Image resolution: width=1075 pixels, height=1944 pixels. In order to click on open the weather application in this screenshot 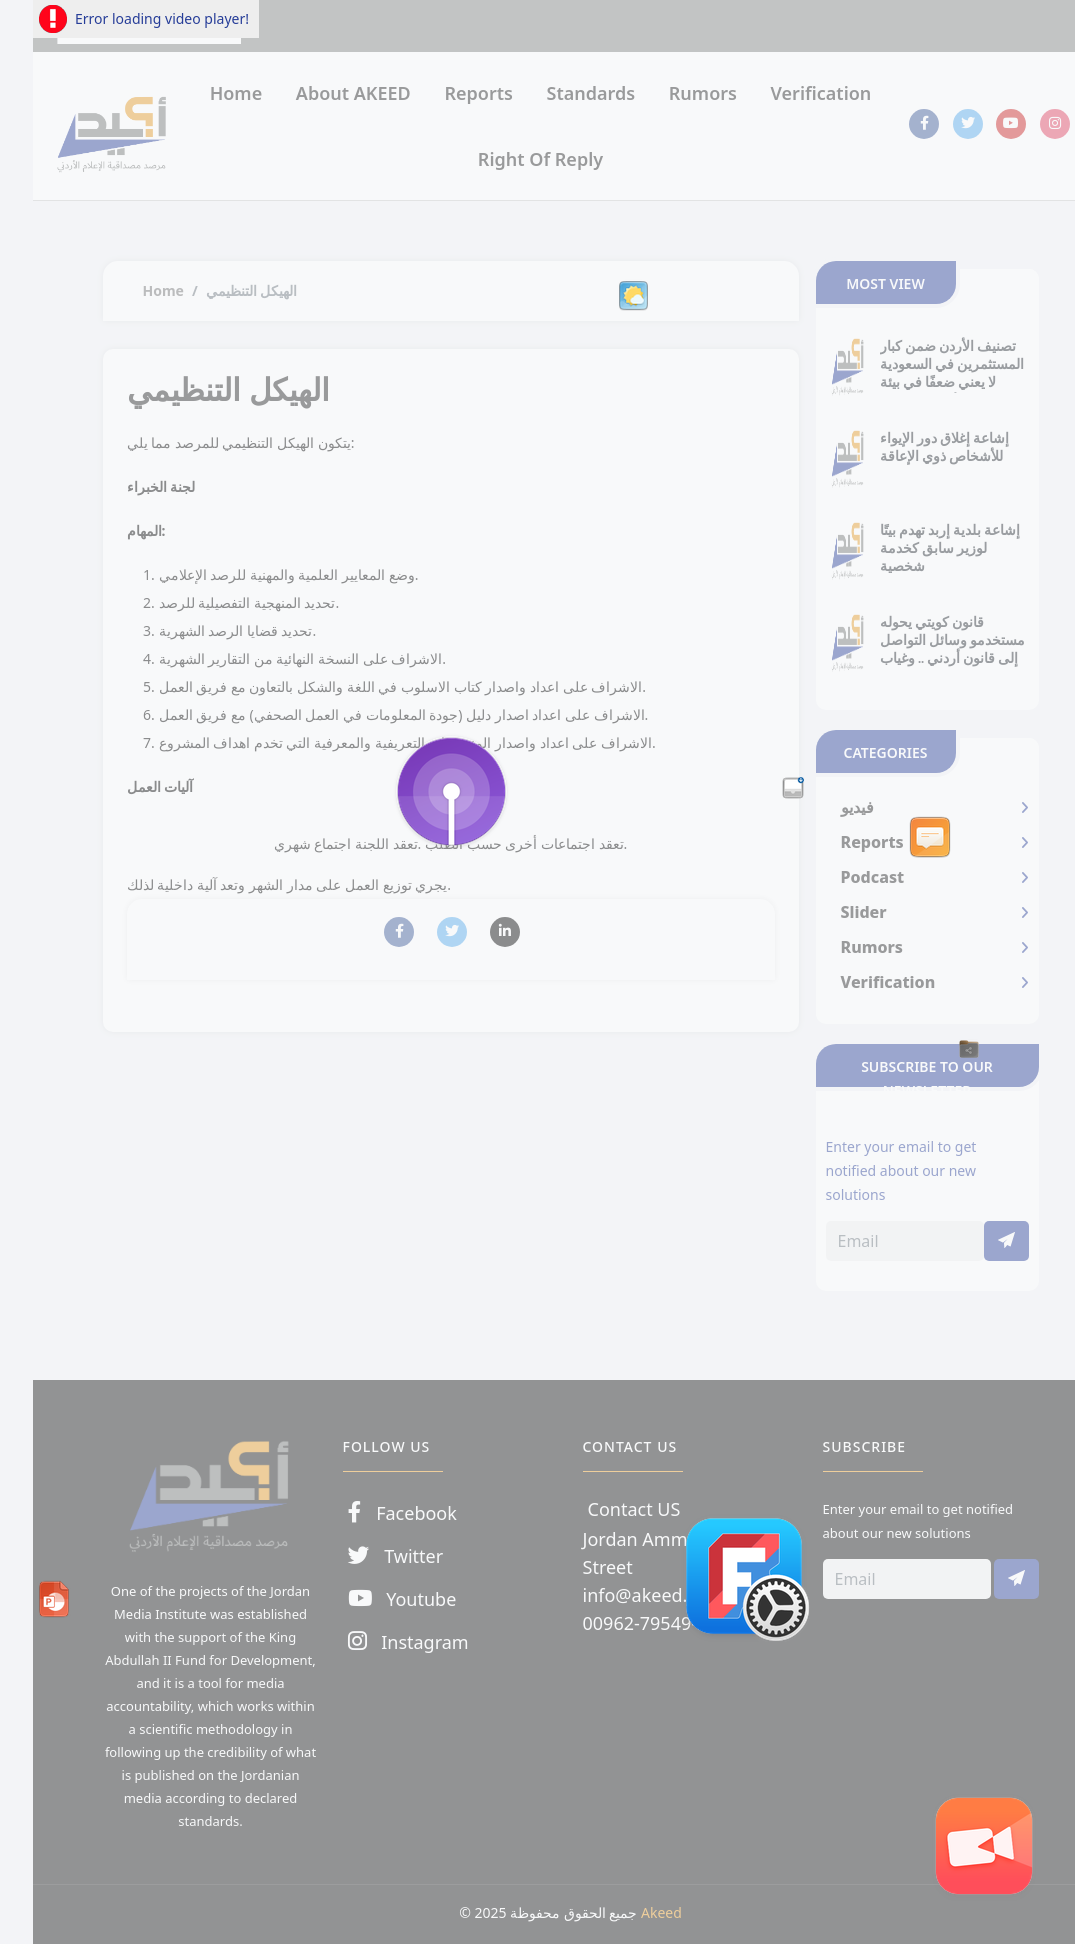, I will do `click(633, 295)`.